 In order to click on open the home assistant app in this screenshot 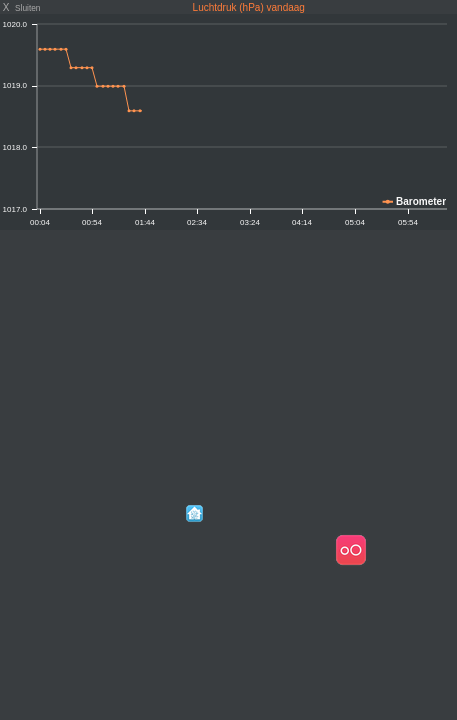, I will do `click(194, 513)`.